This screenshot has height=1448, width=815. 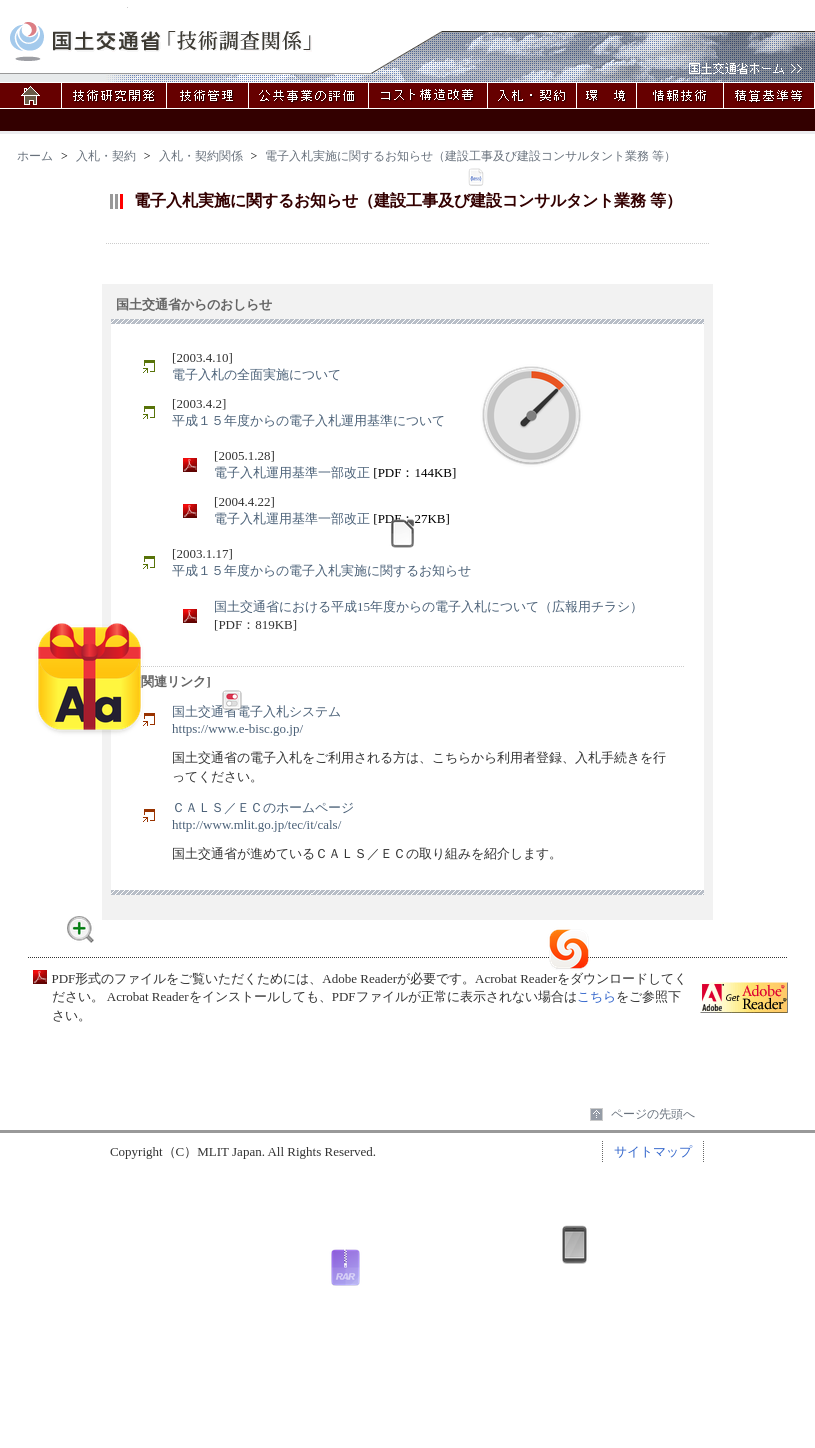 What do you see at coordinates (569, 949) in the screenshot?
I see `open meld file comparison tool` at bounding box center [569, 949].